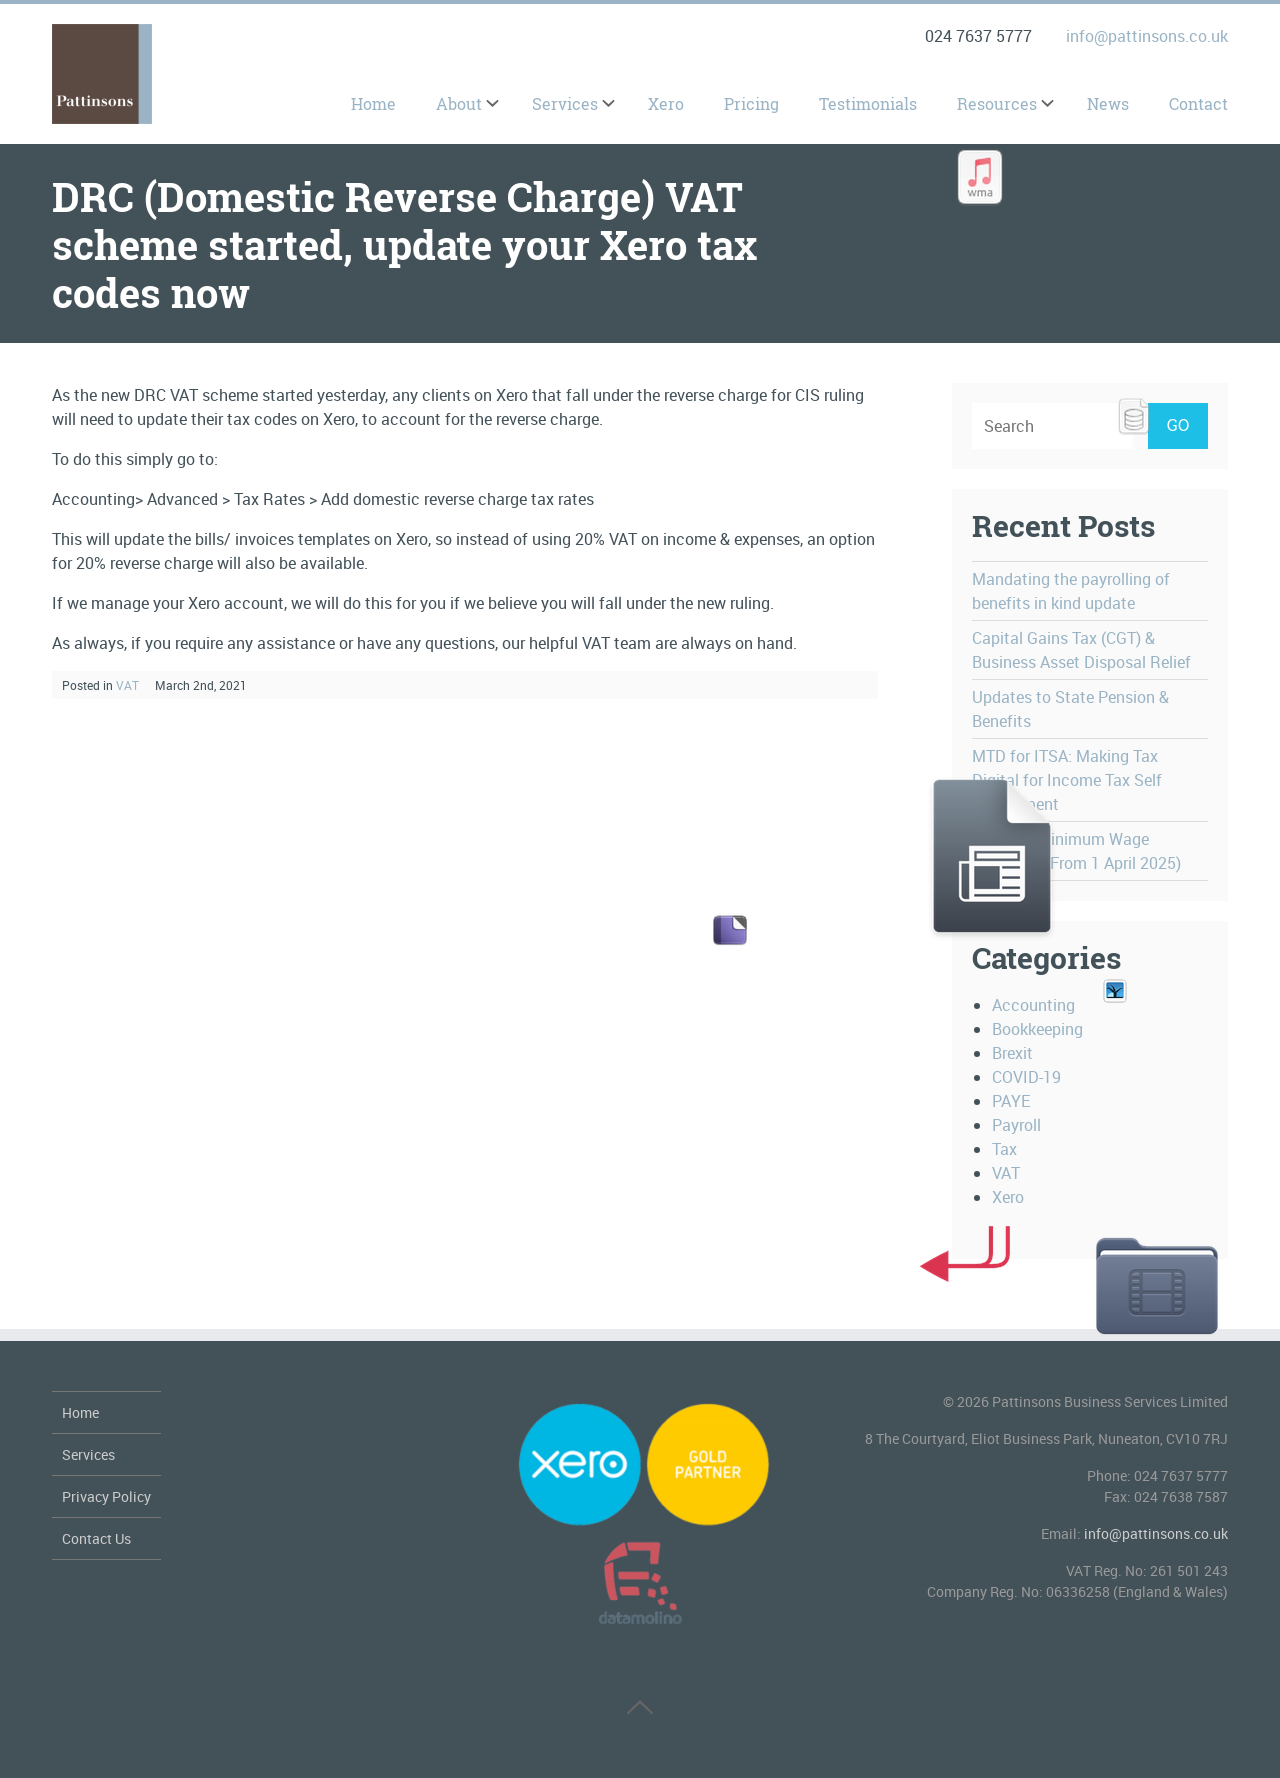  What do you see at coordinates (1134, 416) in the screenshot?
I see `sqlite3 database file` at bounding box center [1134, 416].